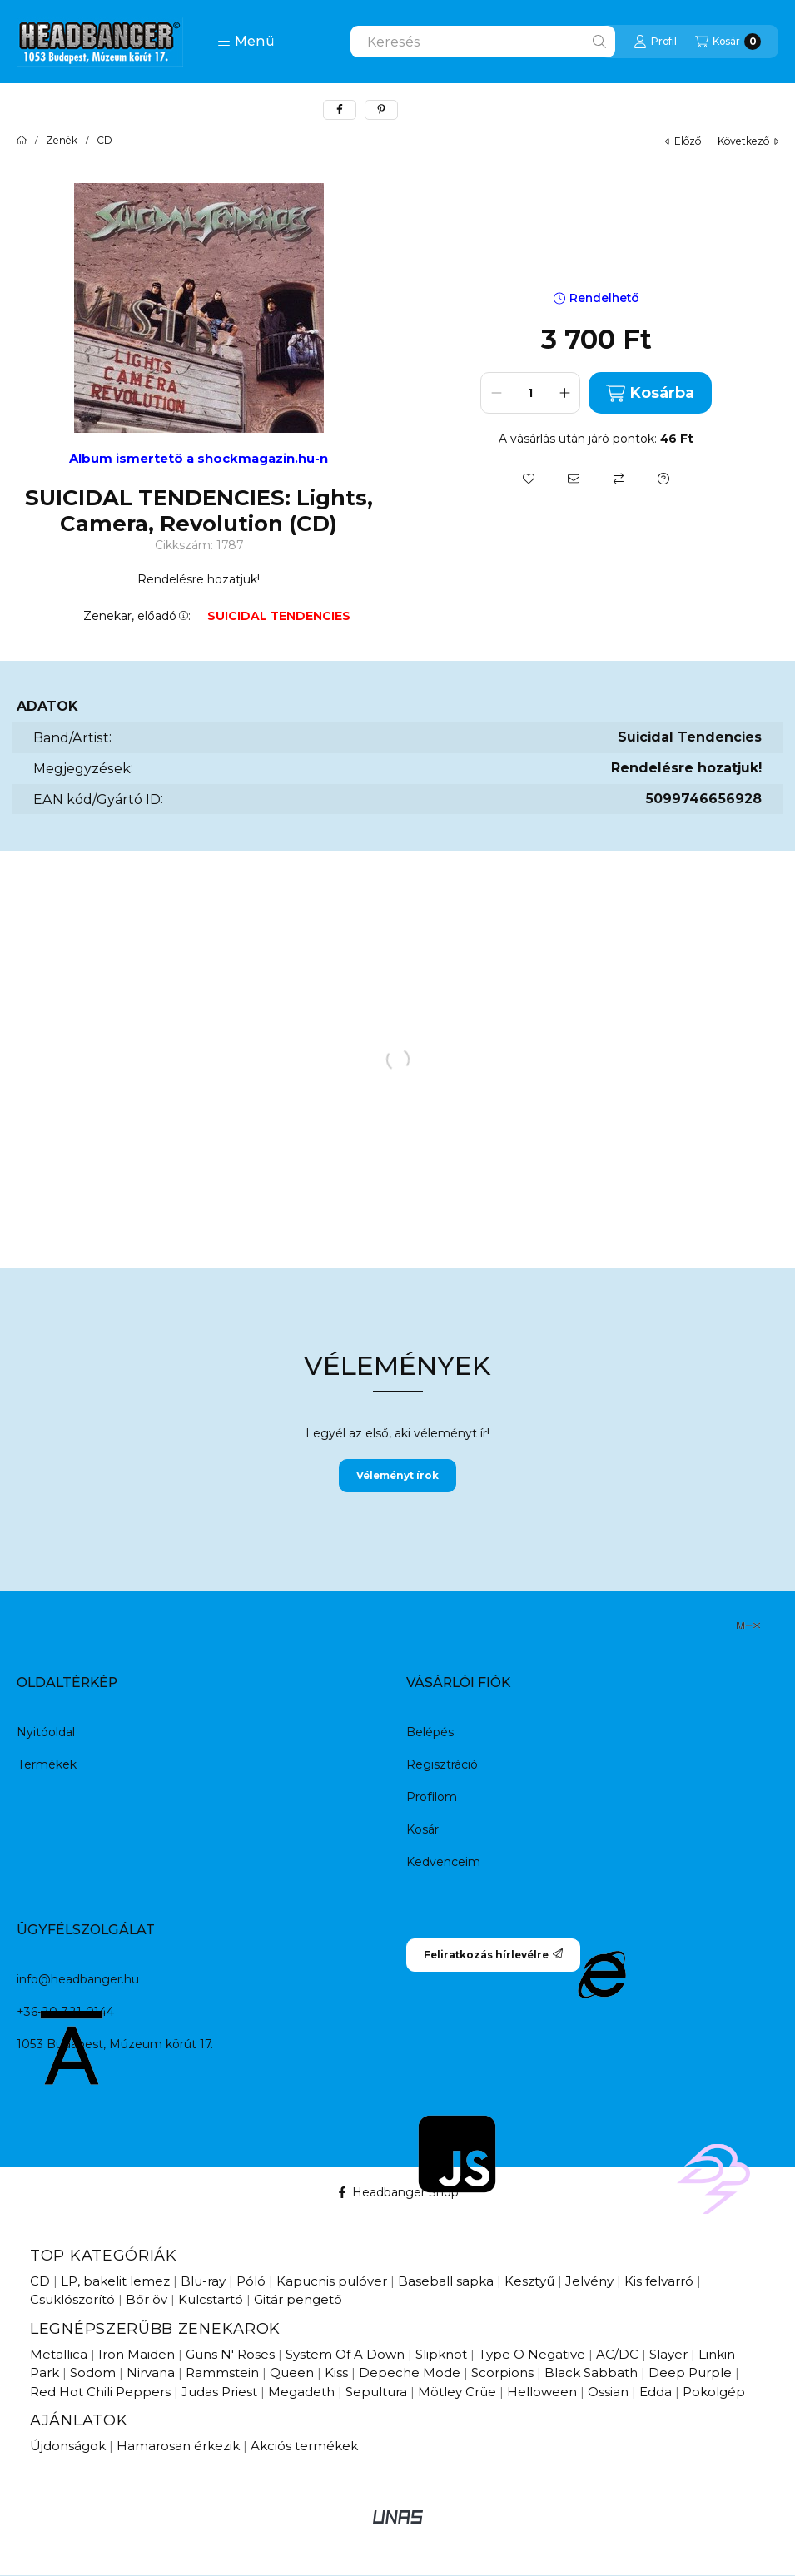 This screenshot has width=795, height=2576. I want to click on apache storm logo, so click(713, 2179).